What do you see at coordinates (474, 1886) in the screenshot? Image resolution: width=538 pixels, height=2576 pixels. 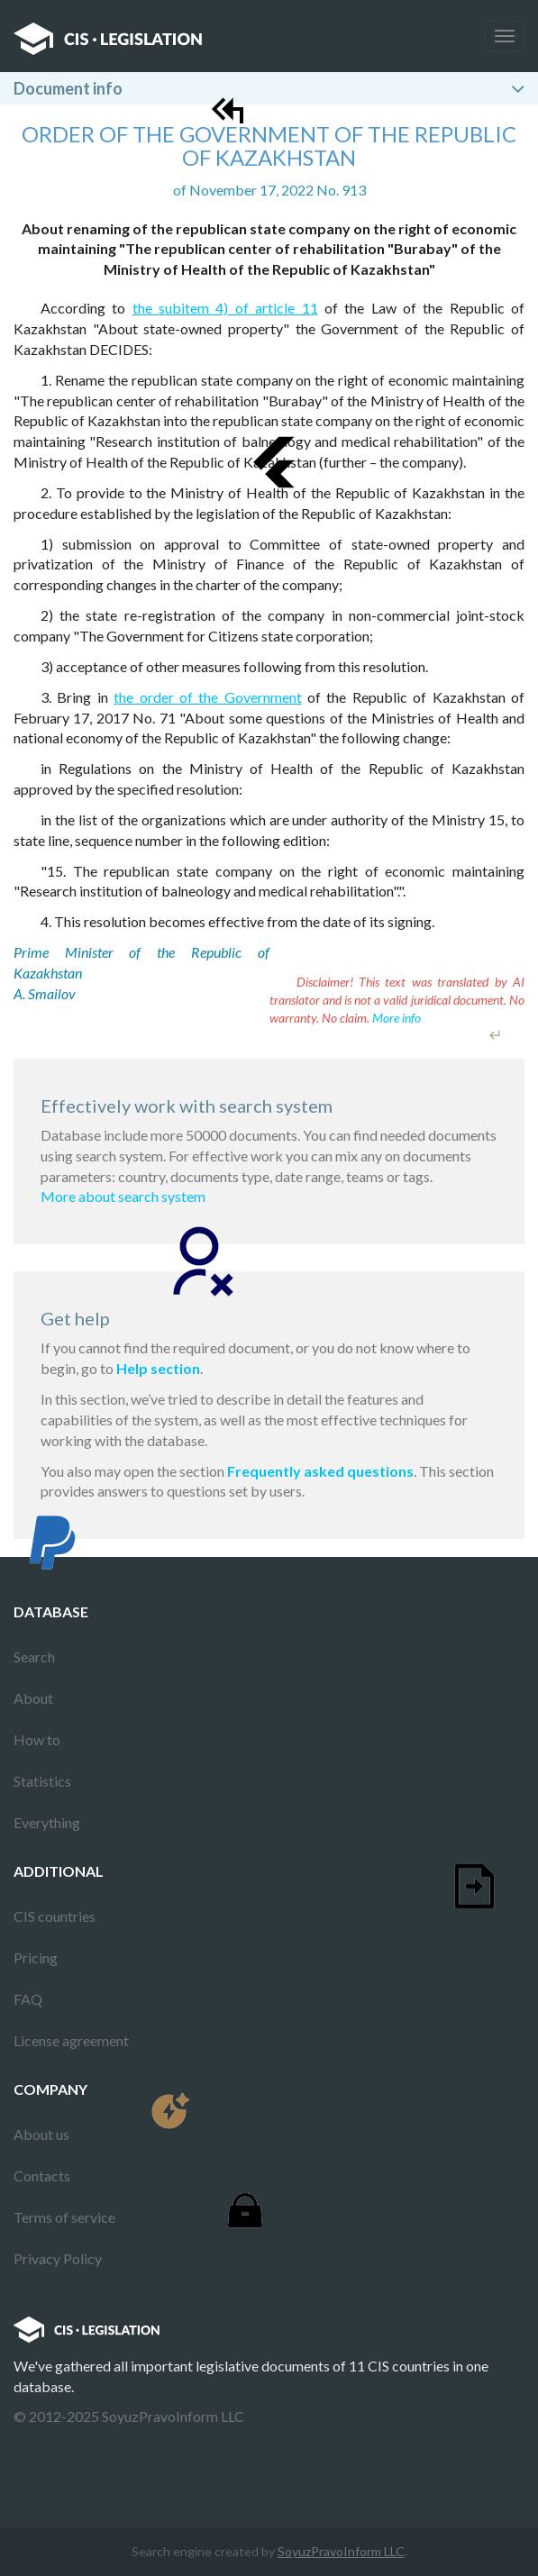 I see `transfer or export a file` at bounding box center [474, 1886].